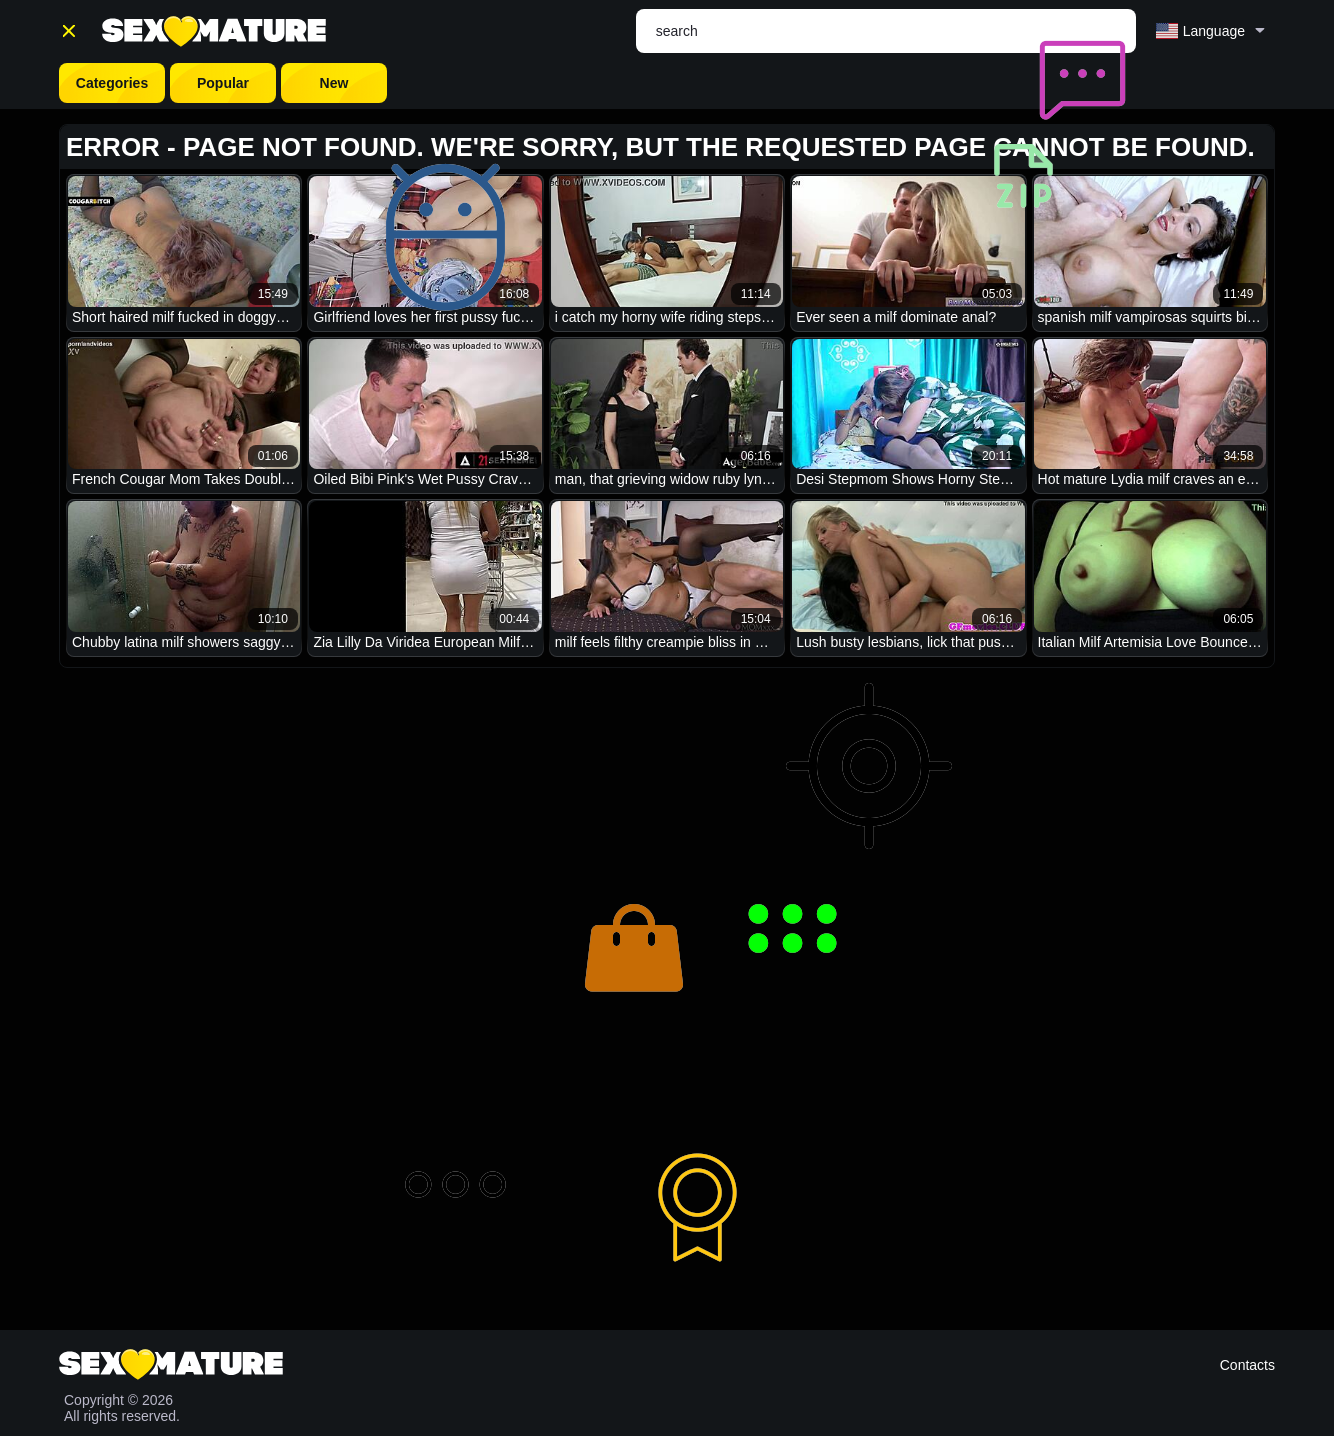 The width and height of the screenshot is (1334, 1436). What do you see at coordinates (1023, 178) in the screenshot?
I see `open or extract a zip archive` at bounding box center [1023, 178].